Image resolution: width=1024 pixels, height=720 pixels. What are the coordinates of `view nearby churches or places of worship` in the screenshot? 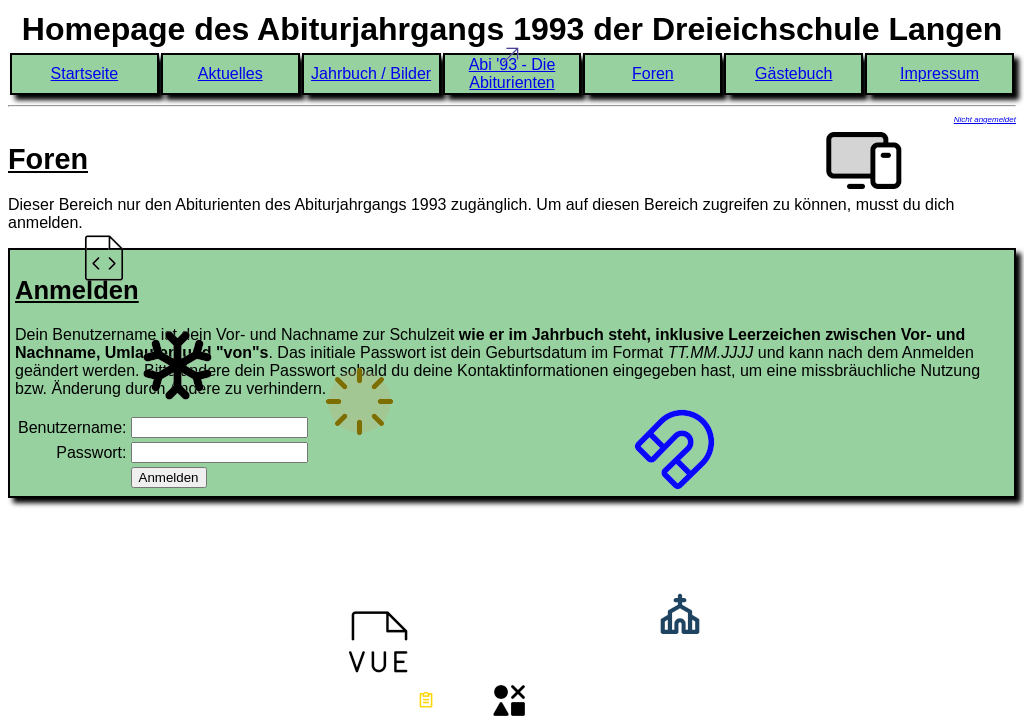 It's located at (680, 616).